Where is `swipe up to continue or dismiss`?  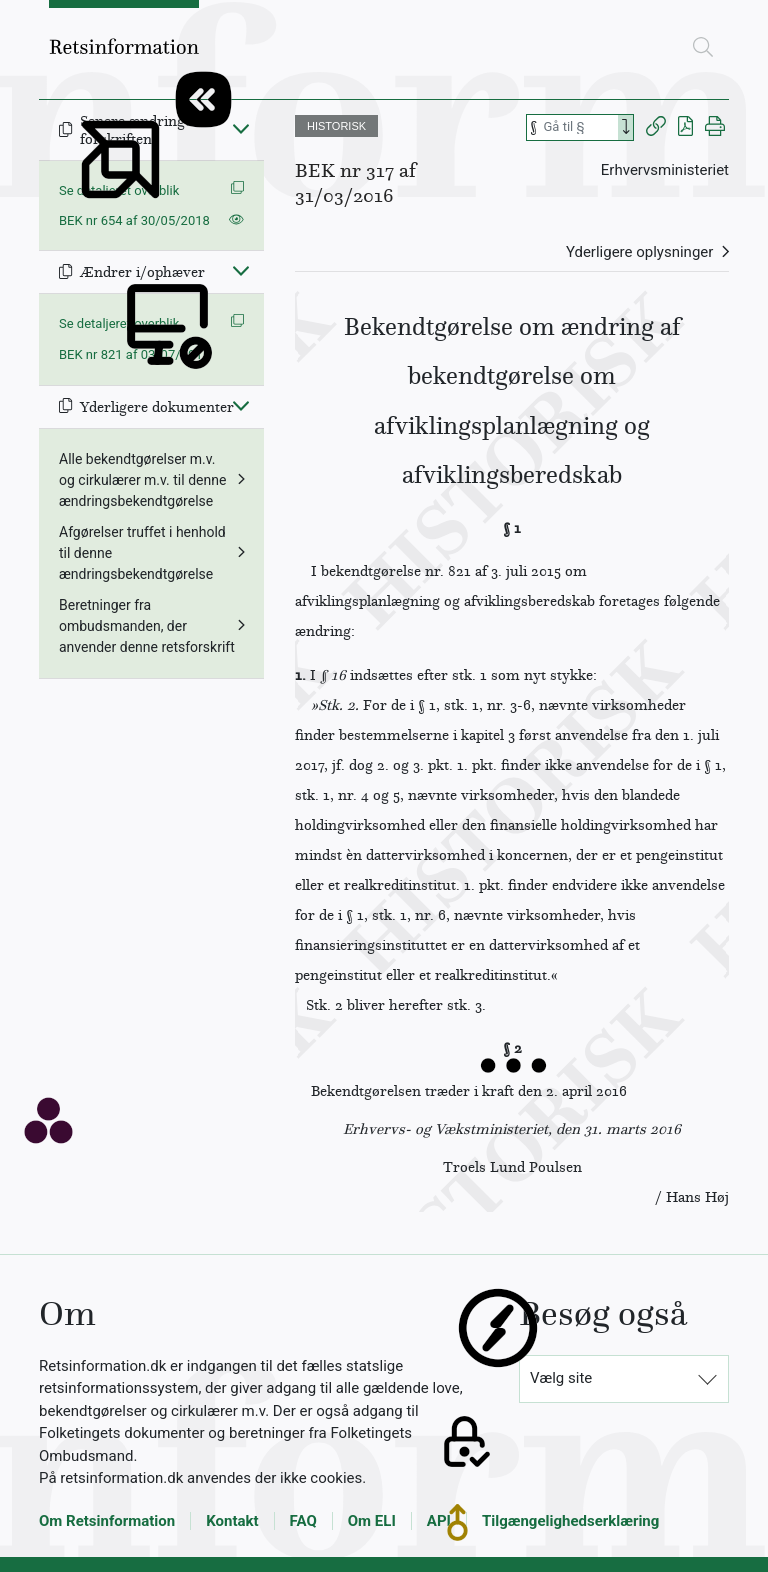 swipe up to continue or dismiss is located at coordinates (457, 1522).